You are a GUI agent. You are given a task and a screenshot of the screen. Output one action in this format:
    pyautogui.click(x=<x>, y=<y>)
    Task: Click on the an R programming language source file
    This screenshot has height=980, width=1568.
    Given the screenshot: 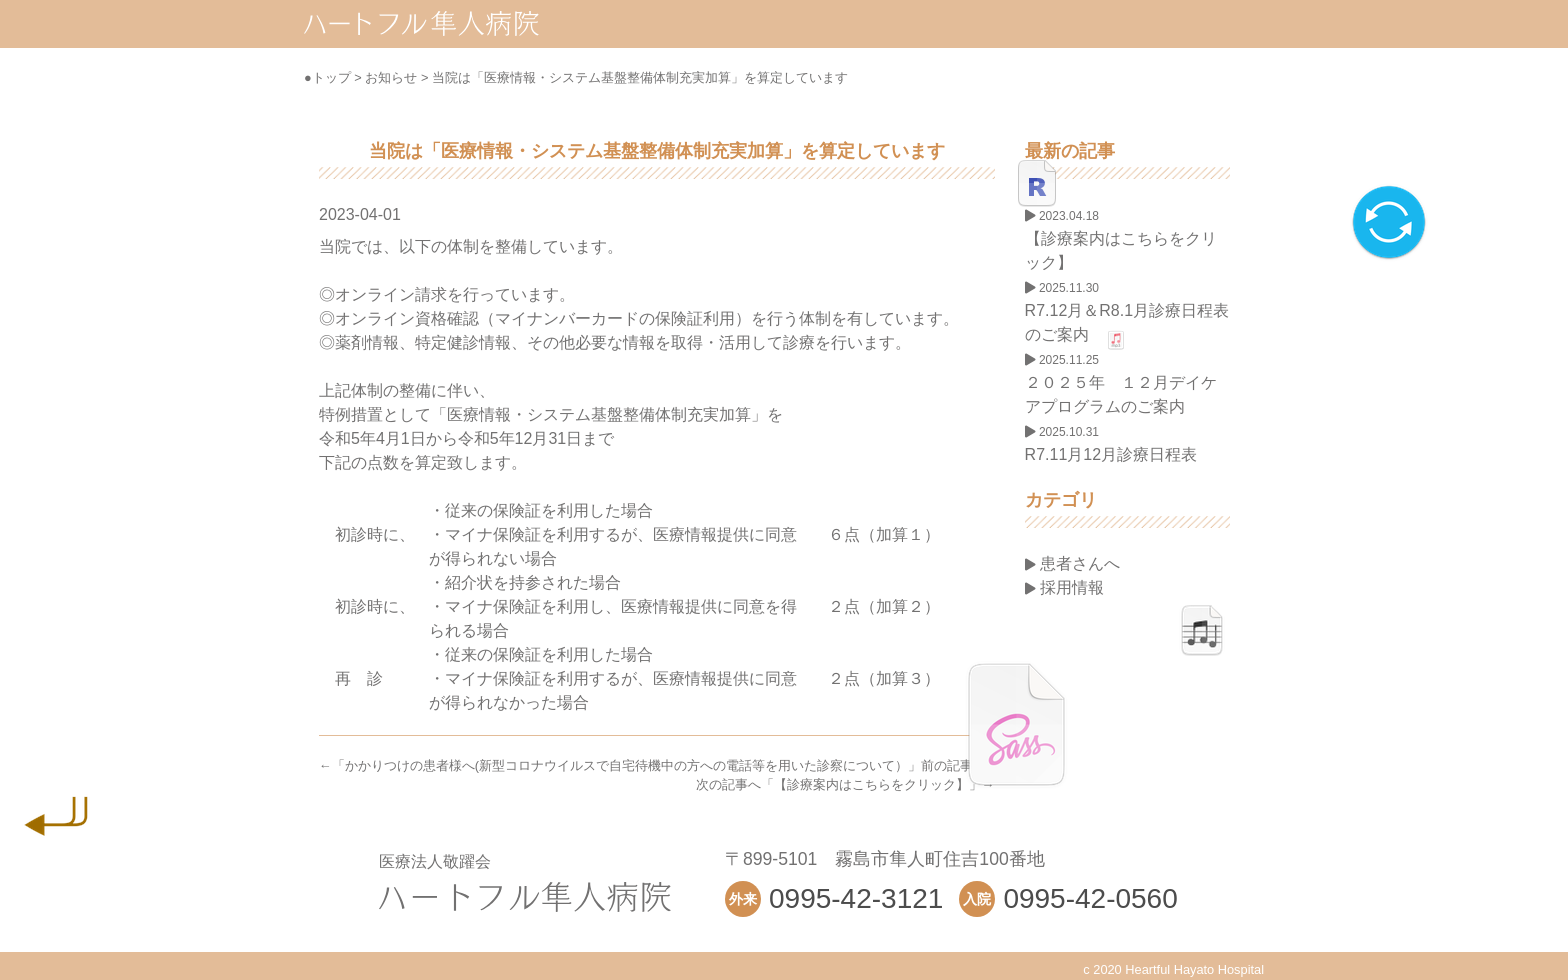 What is the action you would take?
    pyautogui.click(x=1037, y=183)
    